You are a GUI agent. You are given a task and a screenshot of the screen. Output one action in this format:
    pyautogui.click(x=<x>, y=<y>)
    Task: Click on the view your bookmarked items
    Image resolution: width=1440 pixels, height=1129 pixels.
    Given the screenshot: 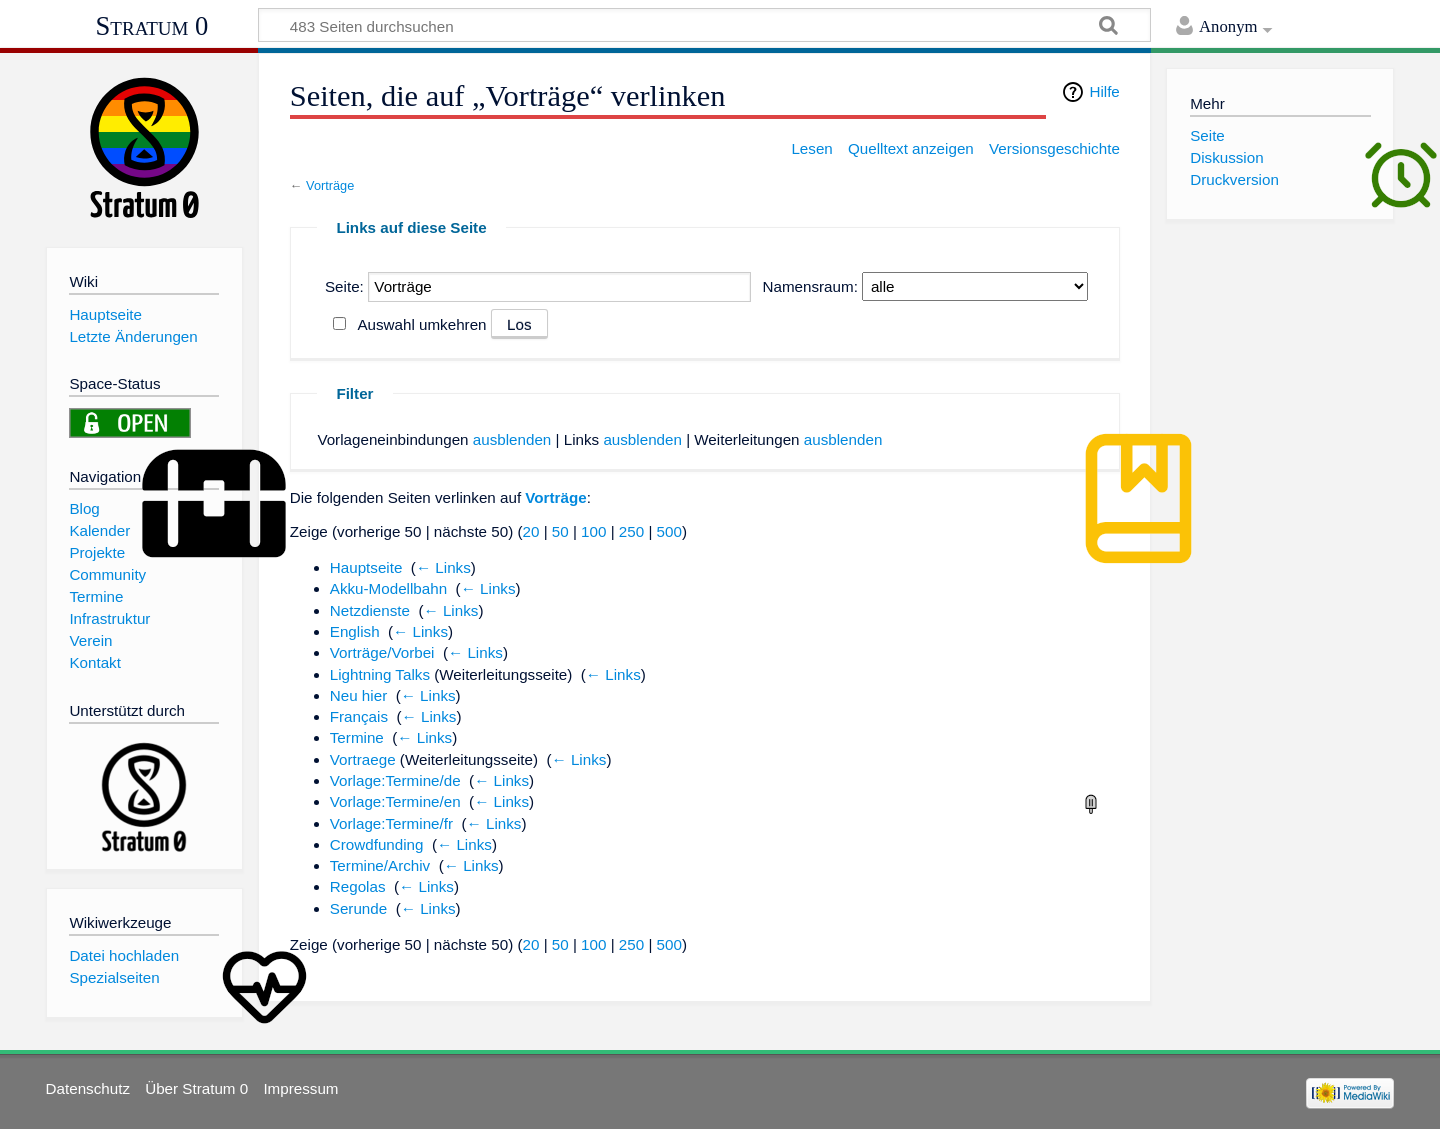 What is the action you would take?
    pyautogui.click(x=1138, y=498)
    